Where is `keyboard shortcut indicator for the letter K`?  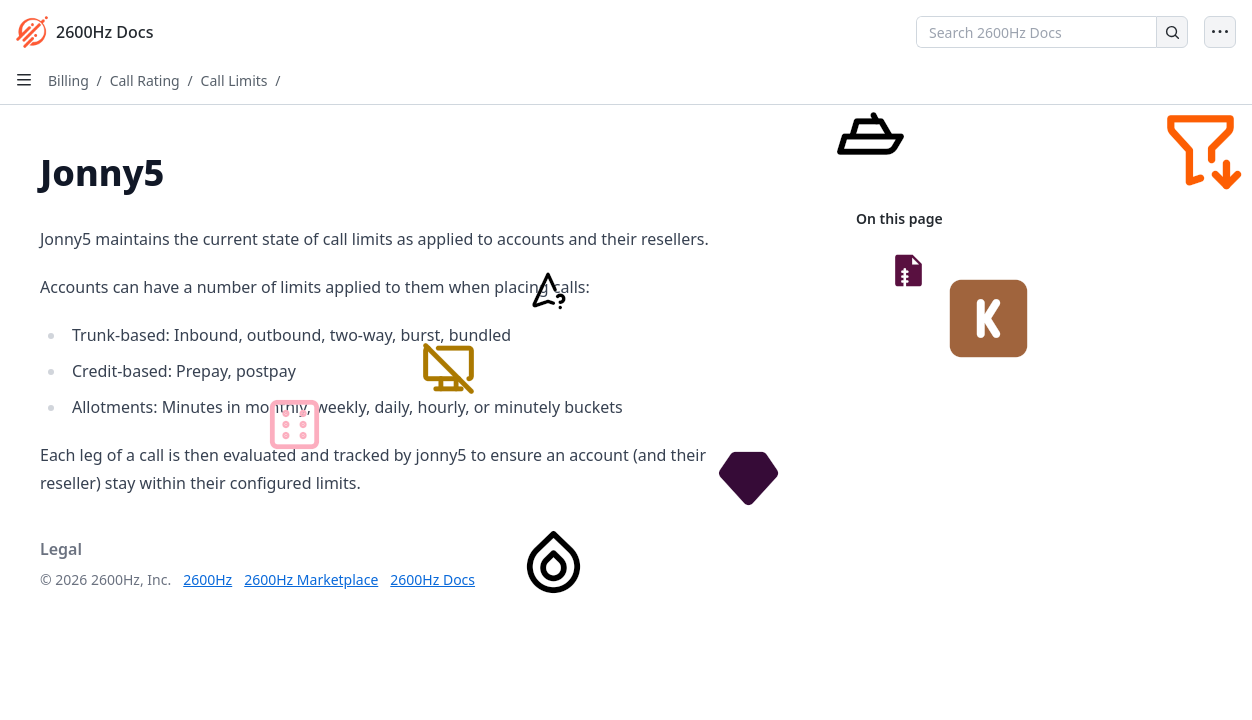 keyboard shortcut indicator for the letter K is located at coordinates (988, 318).